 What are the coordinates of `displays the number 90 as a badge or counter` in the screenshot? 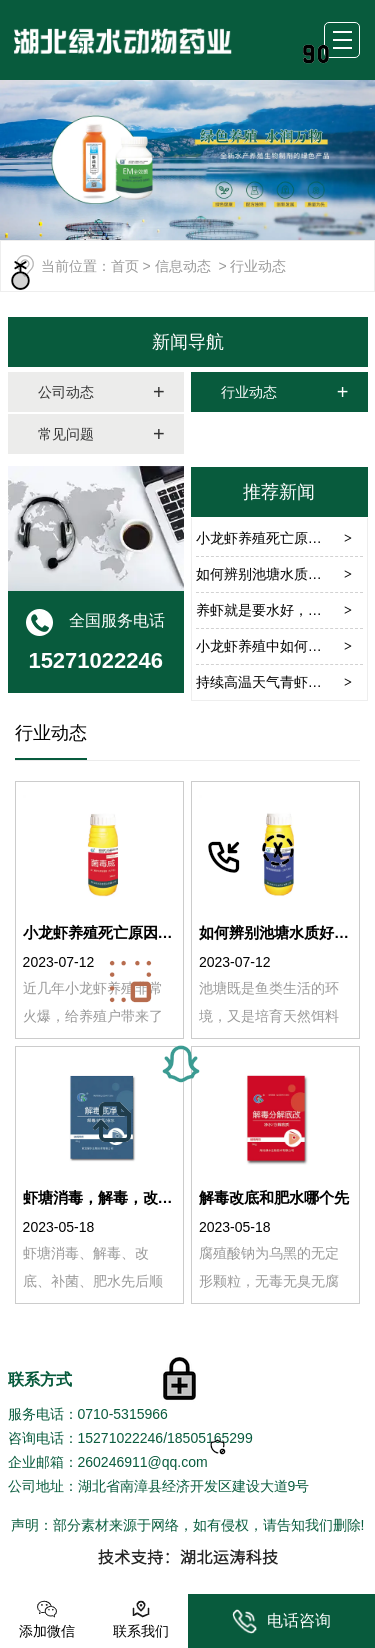 It's located at (316, 54).